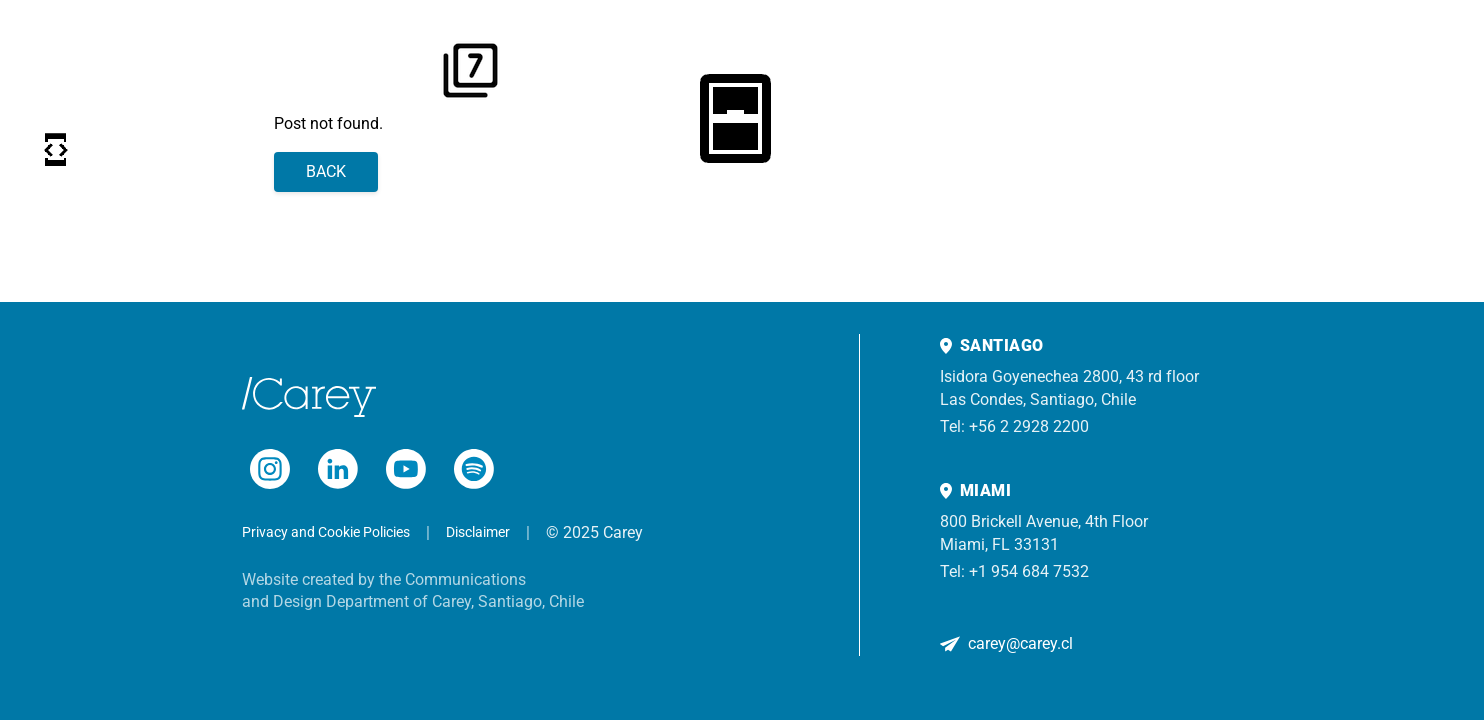 This screenshot has height=720, width=1484. Describe the element at coordinates (735, 118) in the screenshot. I see `view window sensor status` at that location.